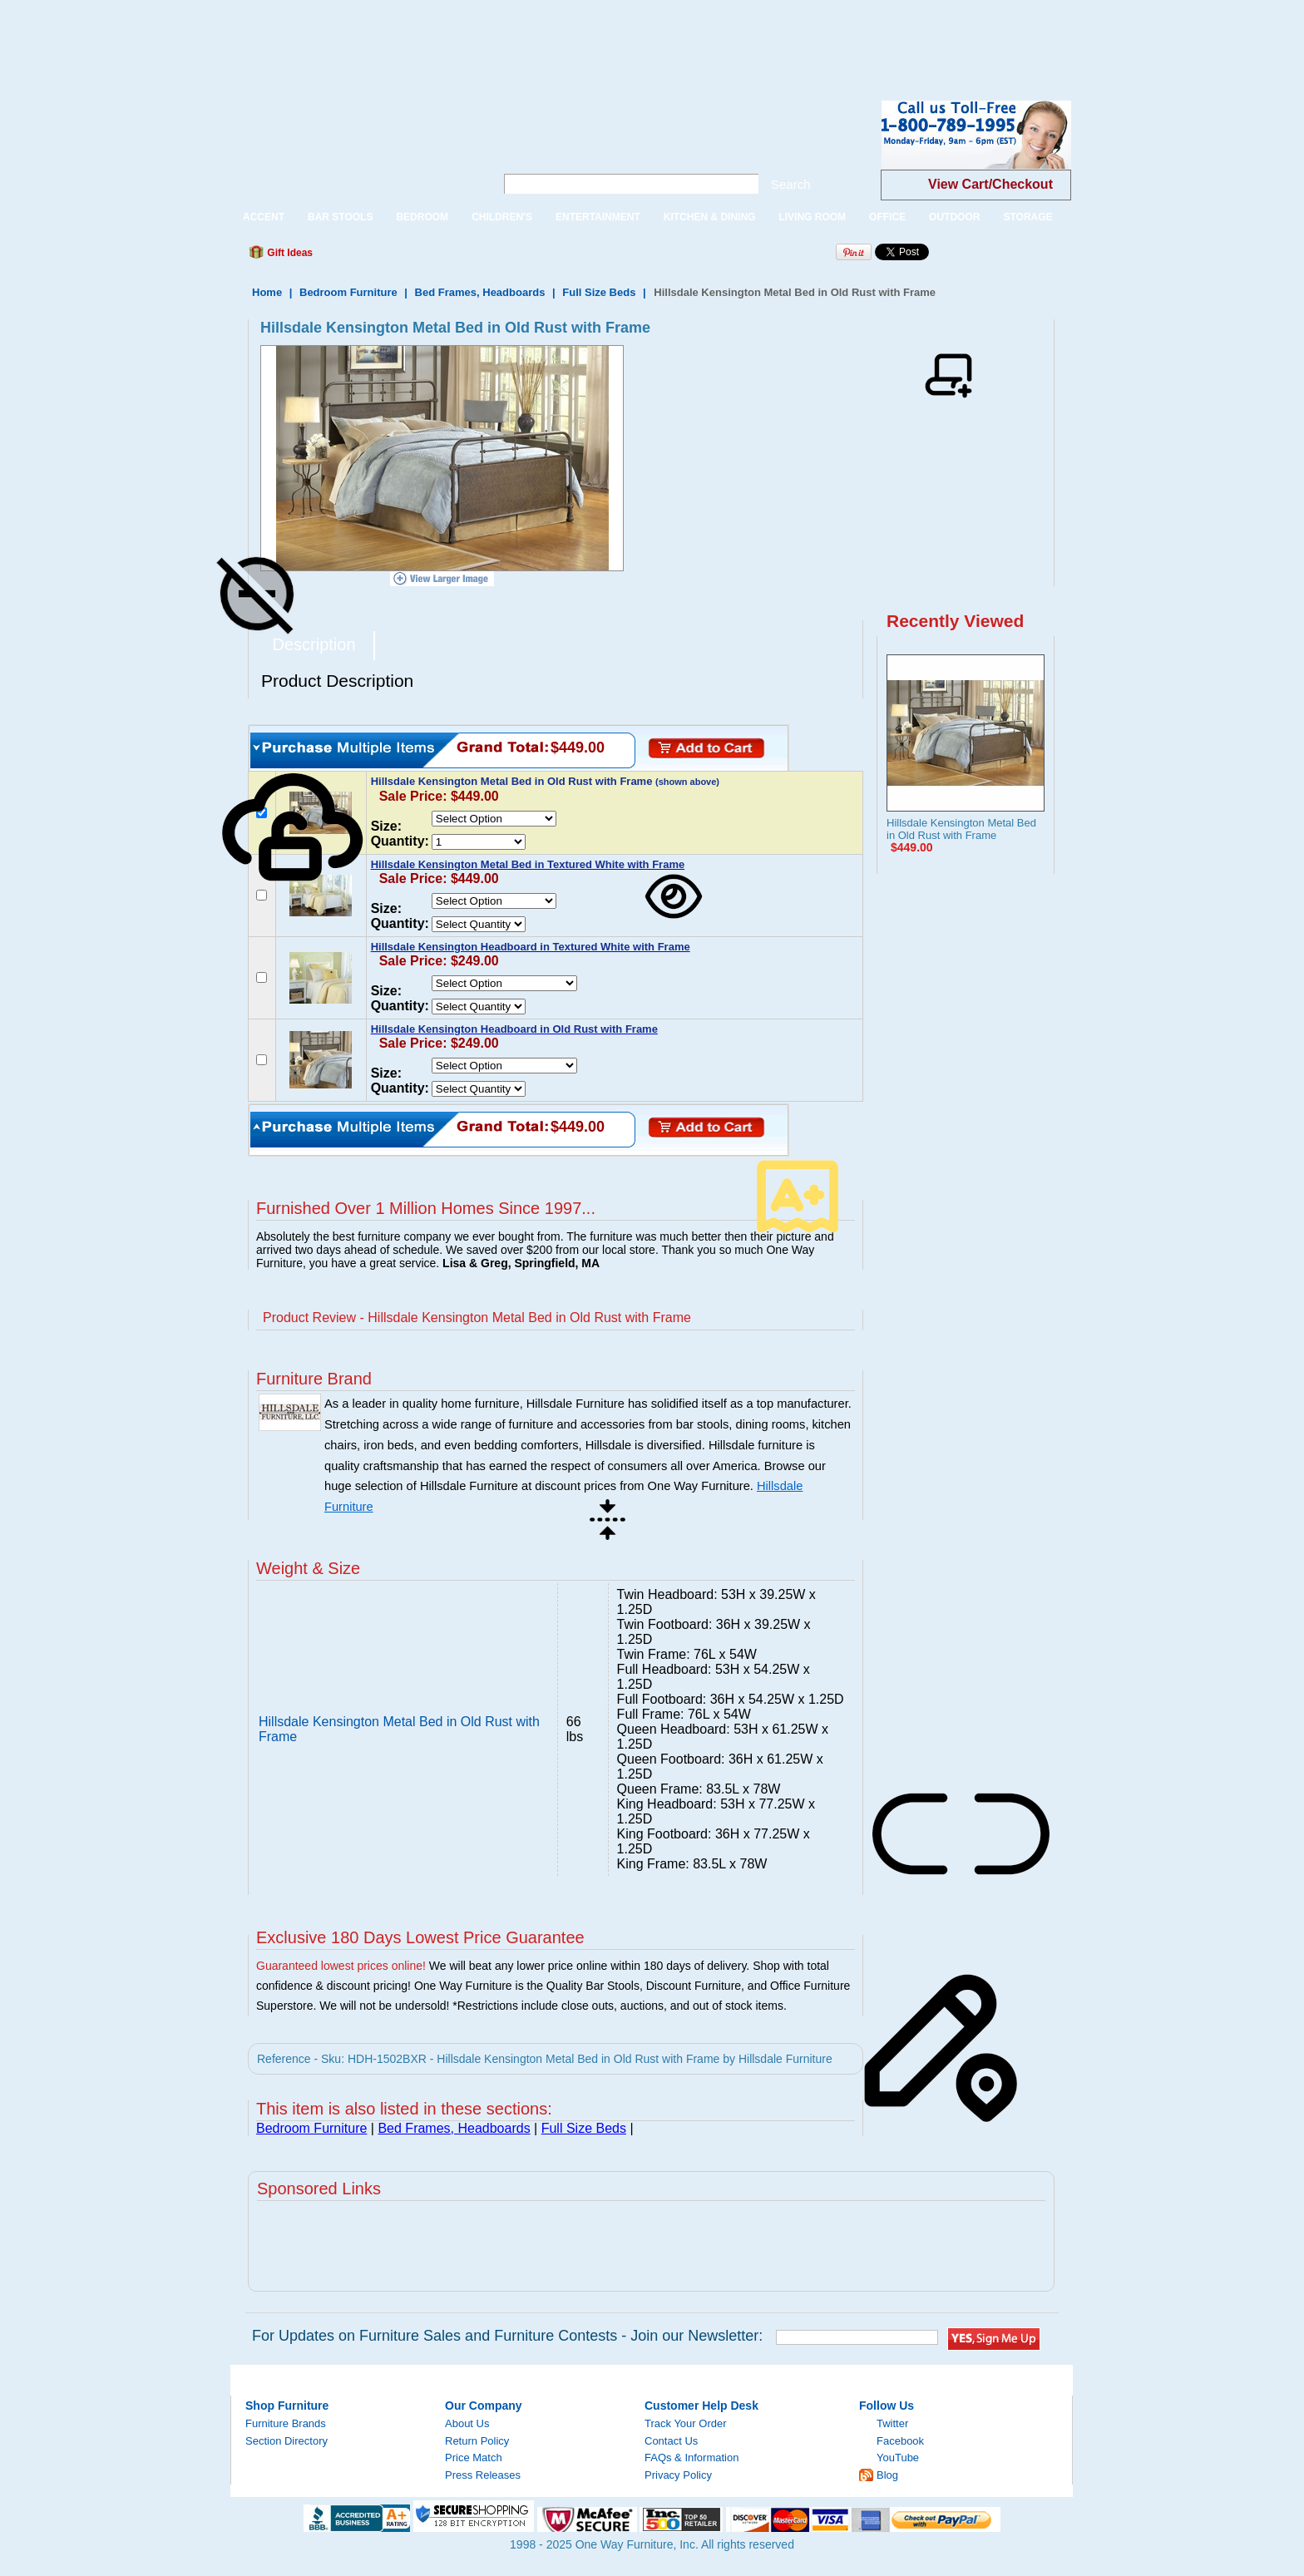 The width and height of the screenshot is (1304, 2576). Describe the element at coordinates (290, 824) in the screenshot. I see `cloud storage with unlocked security` at that location.